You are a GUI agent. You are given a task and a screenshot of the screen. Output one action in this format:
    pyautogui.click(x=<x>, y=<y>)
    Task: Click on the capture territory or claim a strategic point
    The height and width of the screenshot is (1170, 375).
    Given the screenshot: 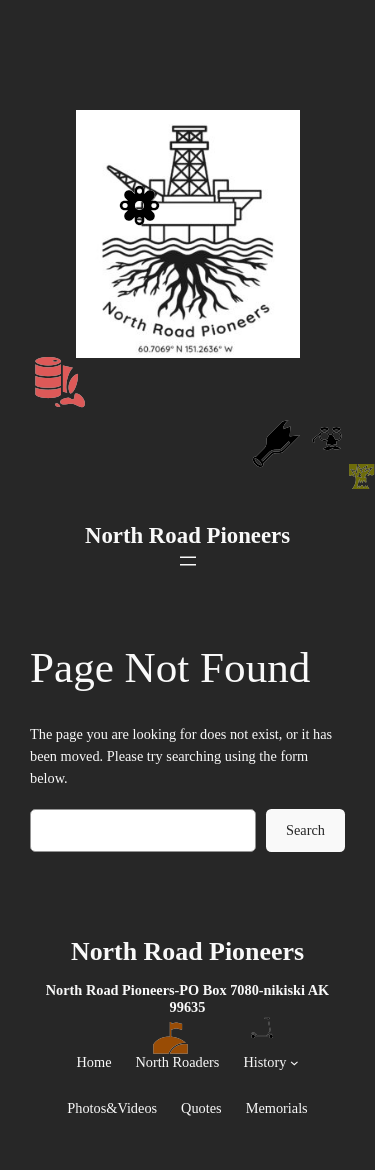 What is the action you would take?
    pyautogui.click(x=170, y=1036)
    